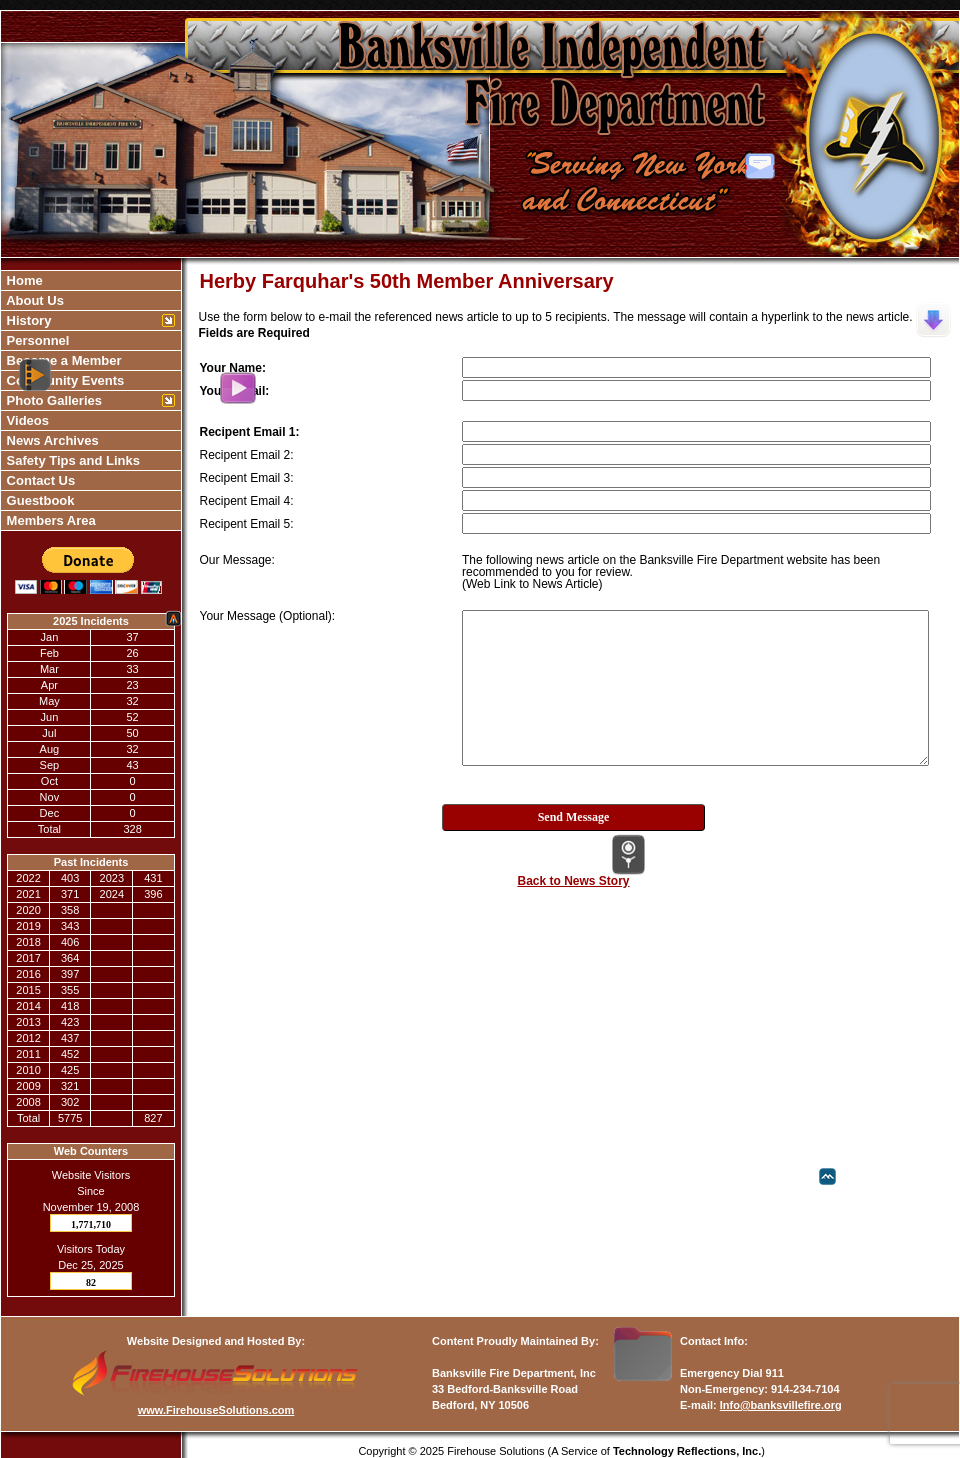 This screenshot has height=1458, width=960. I want to click on open the video player app, so click(238, 388).